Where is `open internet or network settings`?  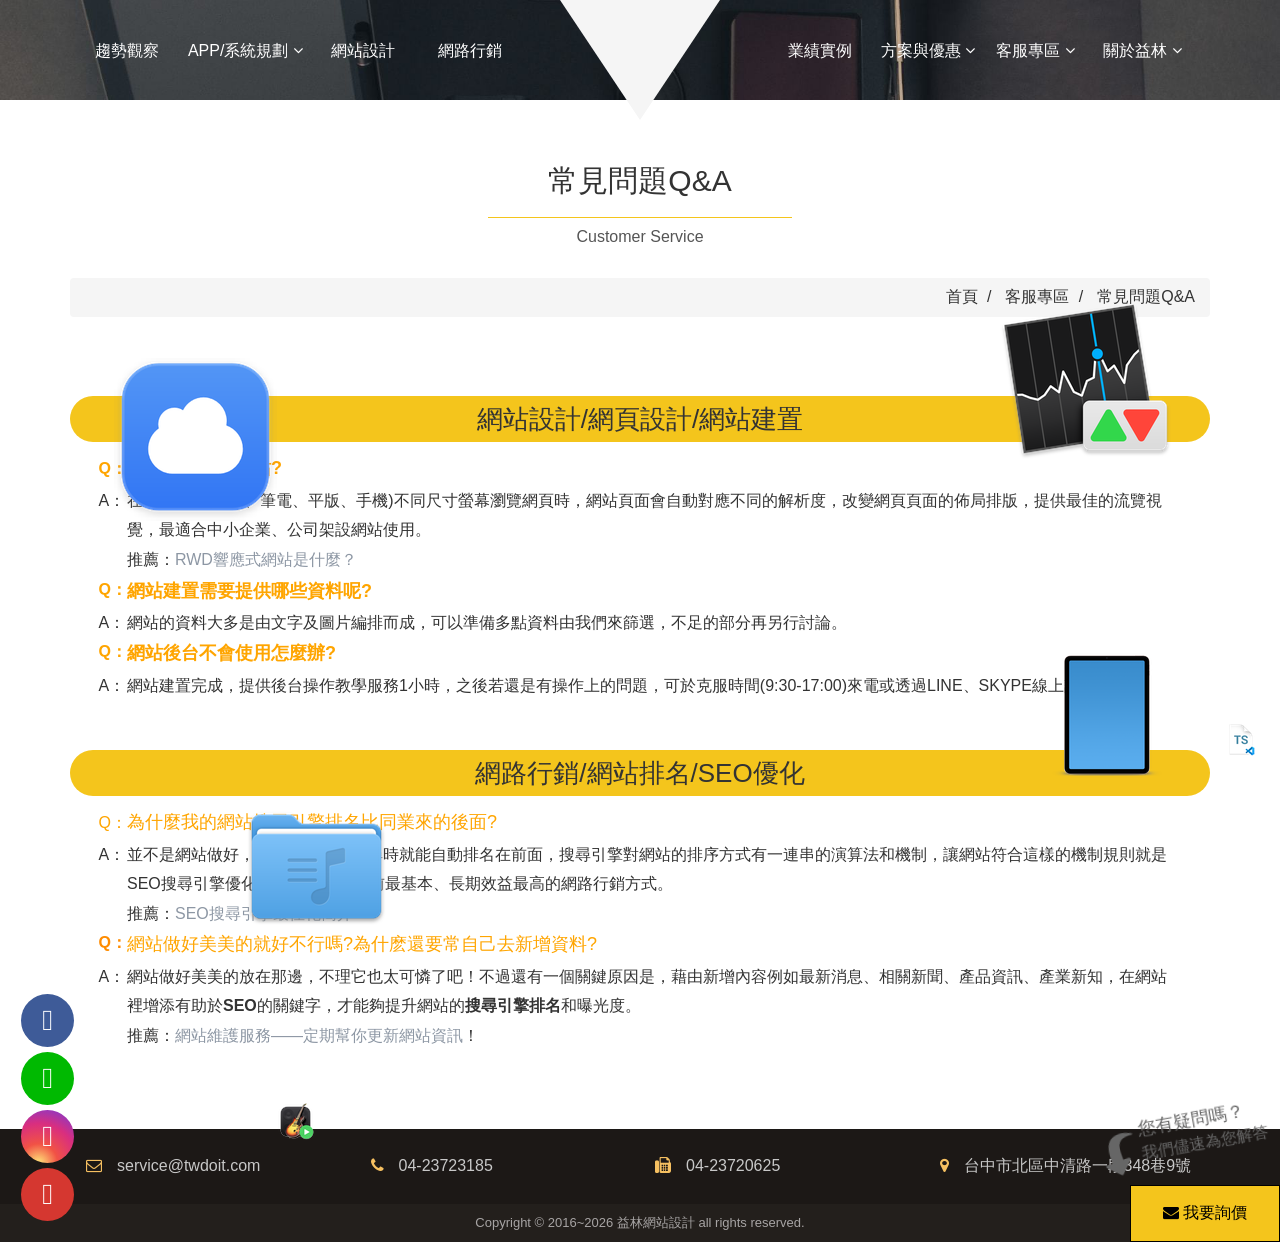 open internet or network settings is located at coordinates (195, 439).